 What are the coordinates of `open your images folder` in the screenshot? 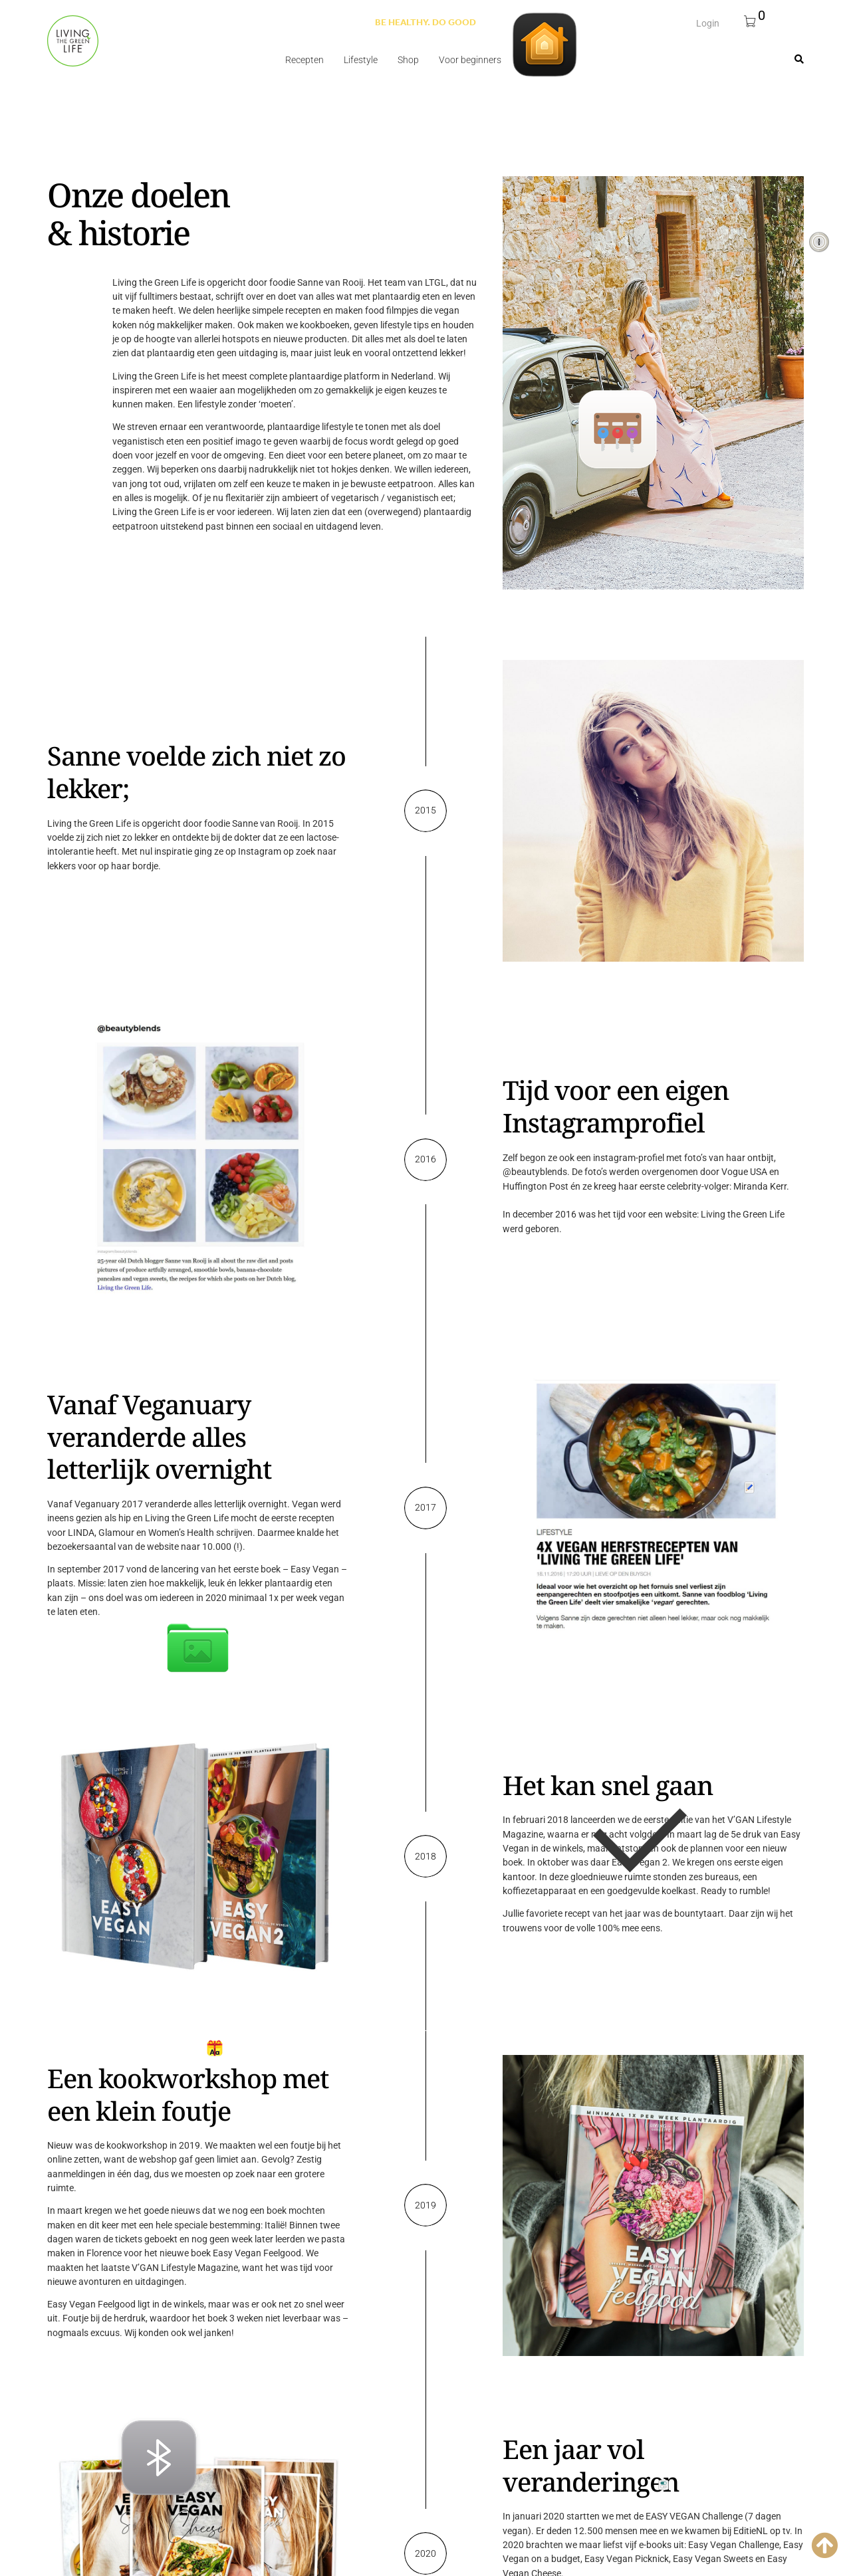 It's located at (197, 1648).